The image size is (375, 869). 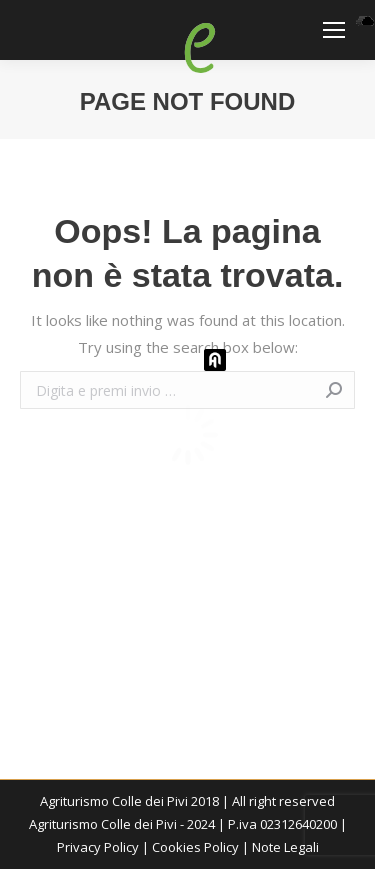 I want to click on open calibre-web ebook management app, so click(x=200, y=48).